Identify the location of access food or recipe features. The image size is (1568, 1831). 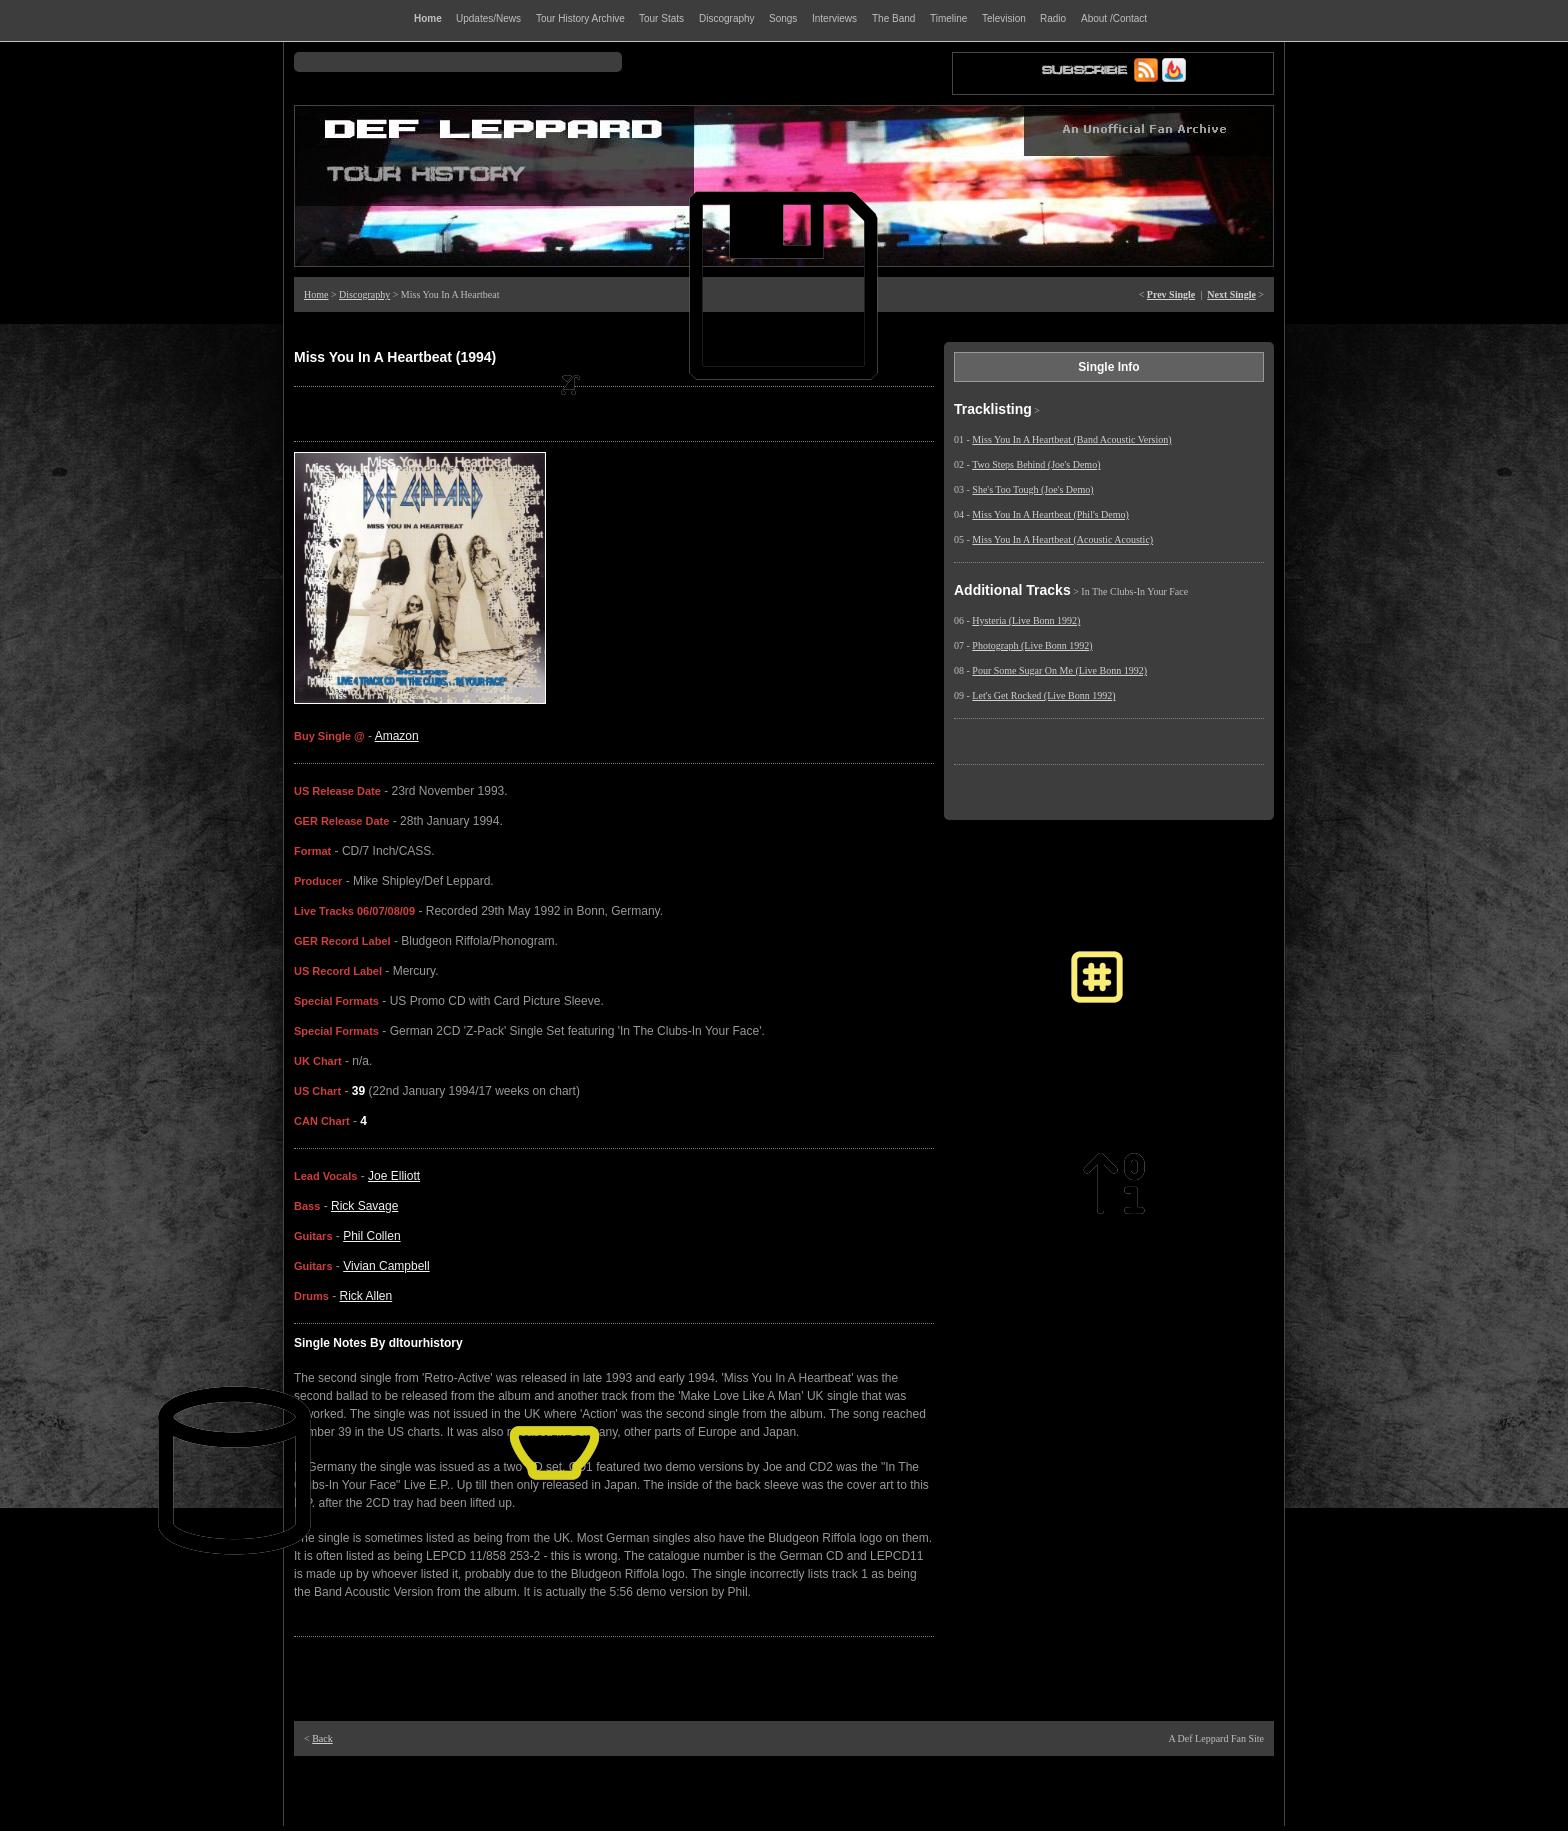
(554, 1448).